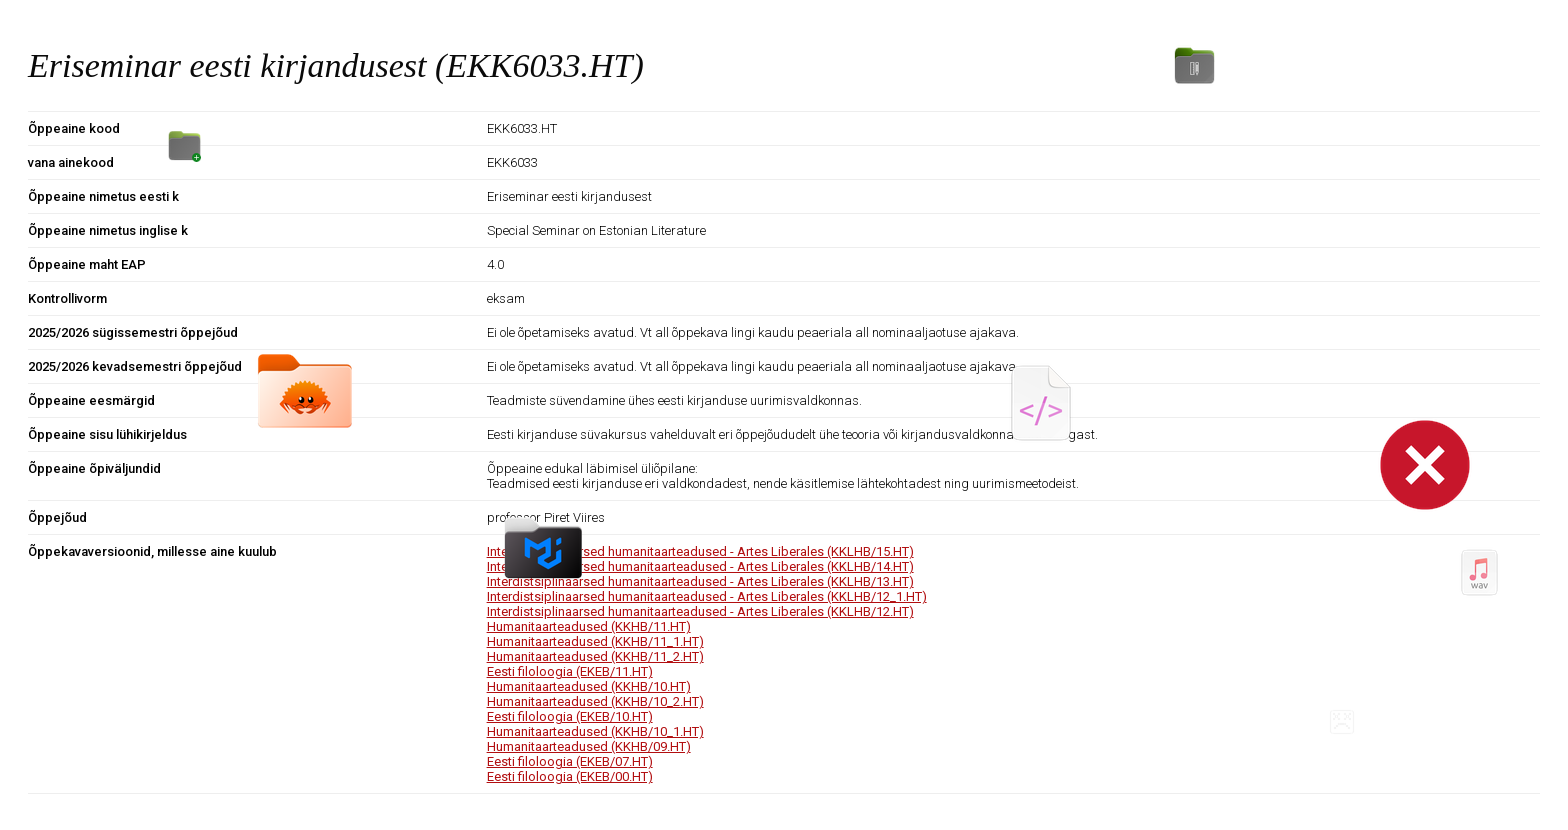 This screenshot has height=830, width=1568. Describe the element at coordinates (1342, 722) in the screenshot. I see `system crash or error report notification` at that location.